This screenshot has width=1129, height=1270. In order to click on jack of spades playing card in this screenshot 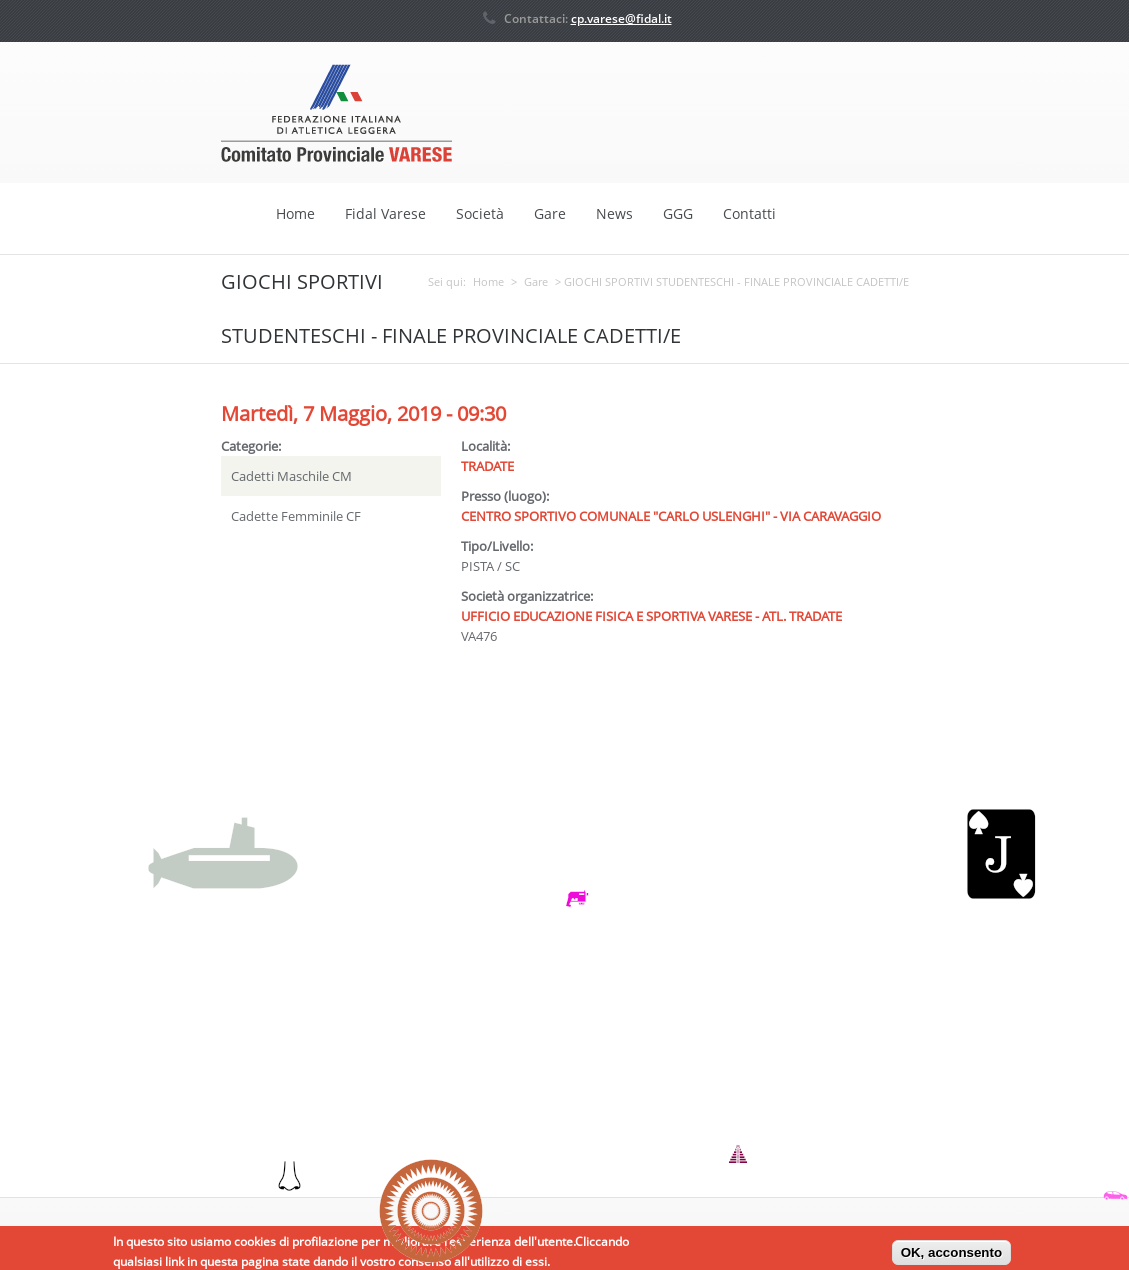, I will do `click(1001, 854)`.